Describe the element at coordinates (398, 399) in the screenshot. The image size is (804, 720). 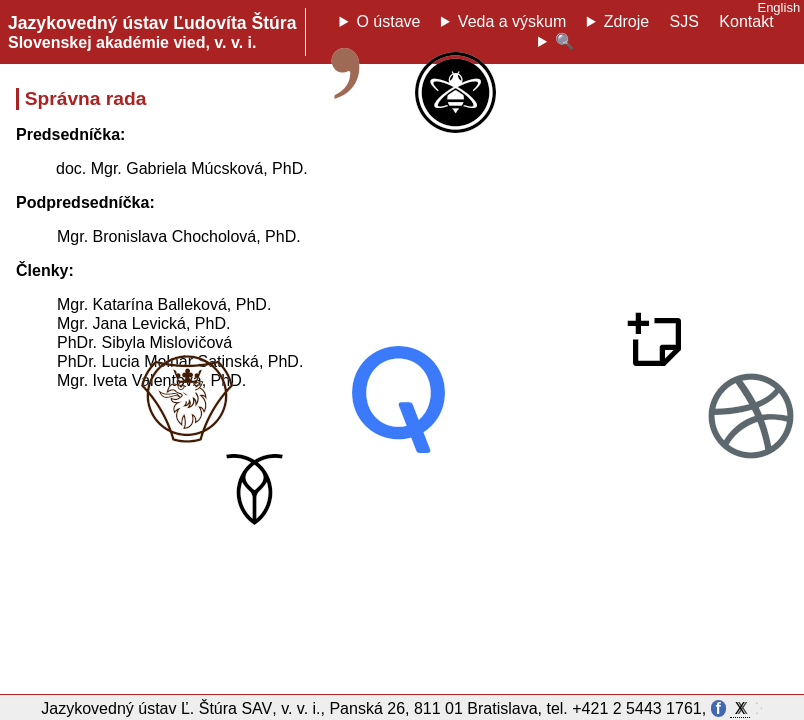
I see `qualcomm company logo` at that location.